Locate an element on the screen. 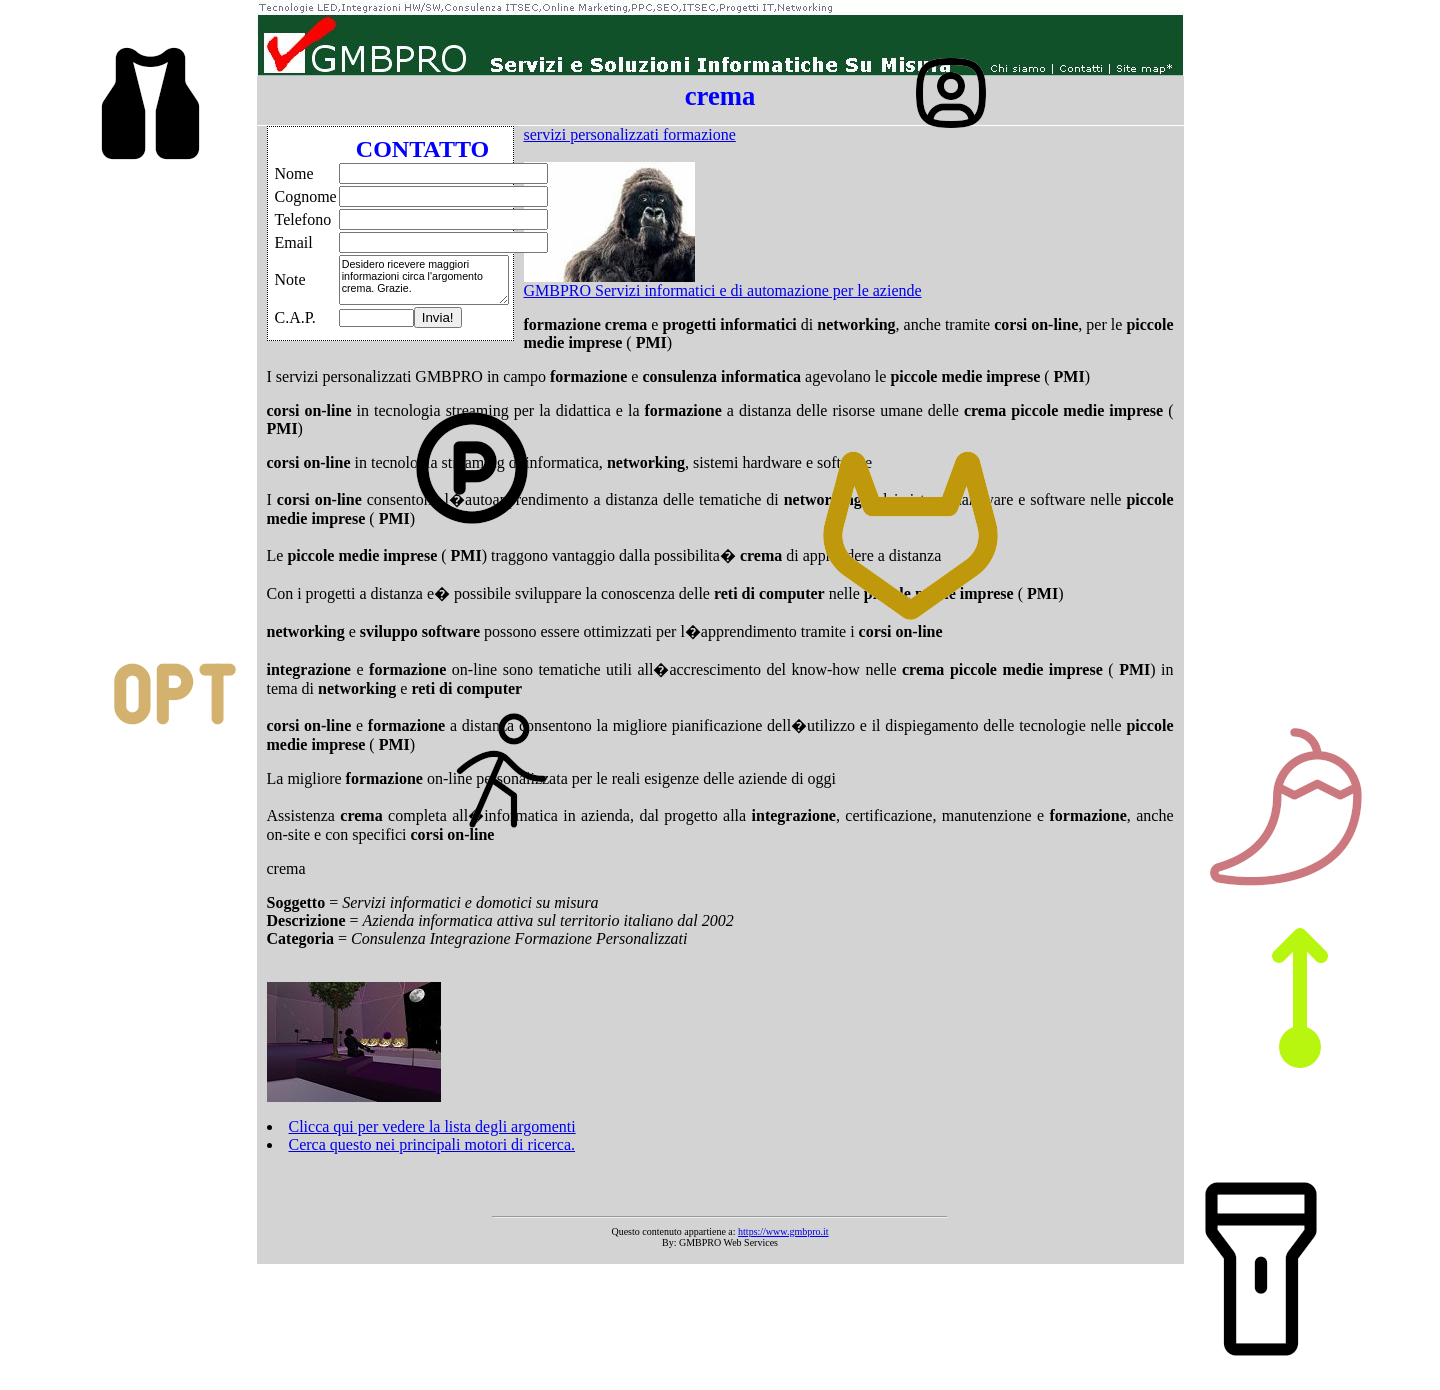 This screenshot has height=1390, width=1440. toggle flashlight on or off is located at coordinates (1261, 1269).